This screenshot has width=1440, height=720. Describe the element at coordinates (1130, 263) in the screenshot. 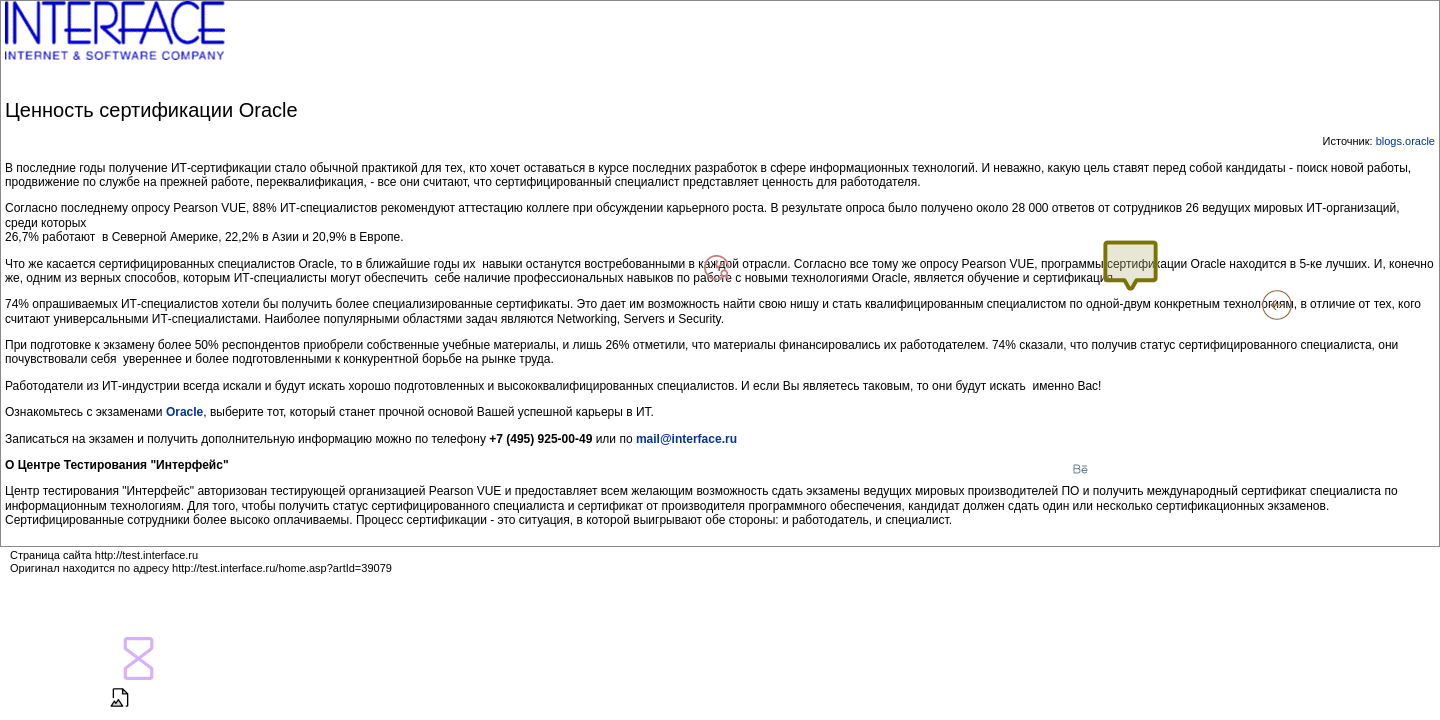

I see `open chat or messaging` at that location.